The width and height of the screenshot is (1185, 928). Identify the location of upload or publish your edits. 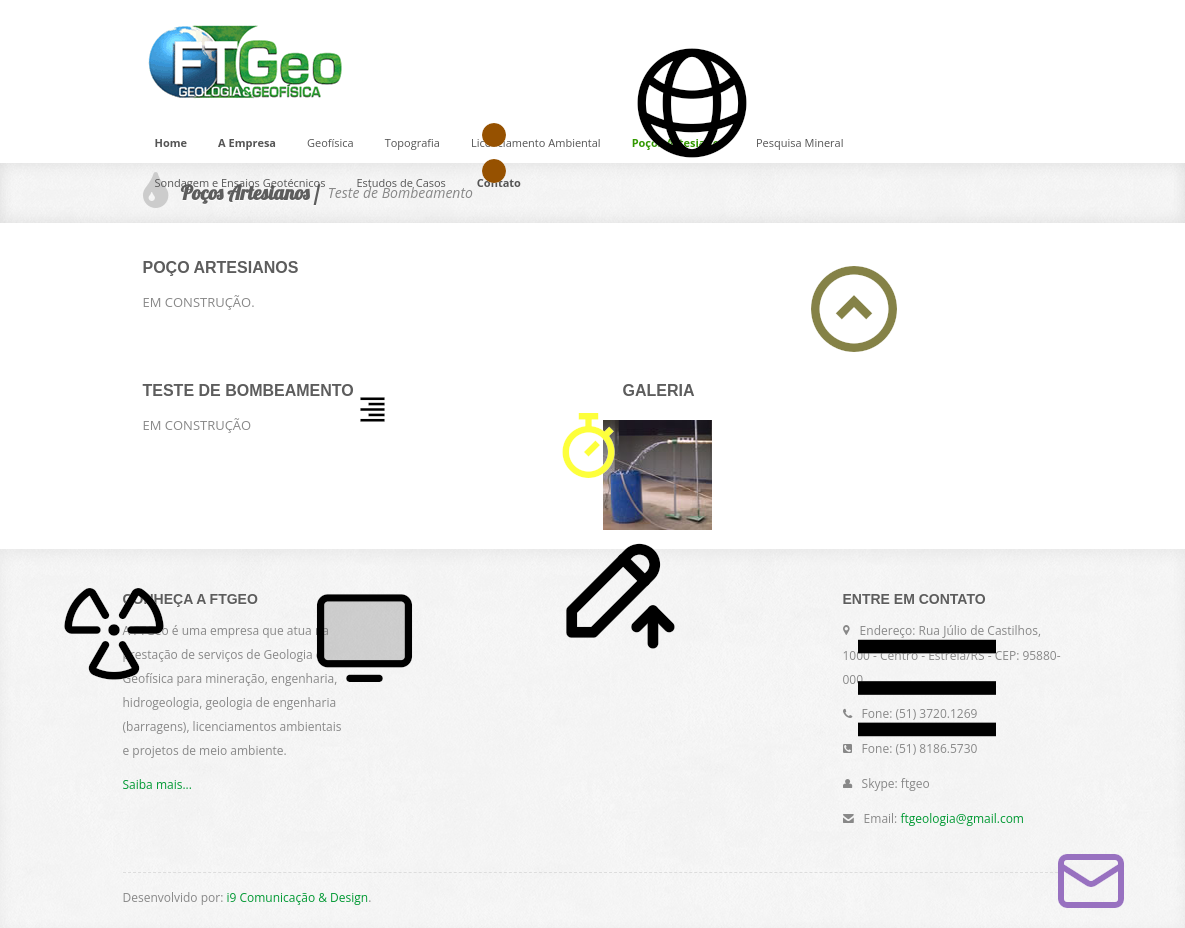
(615, 589).